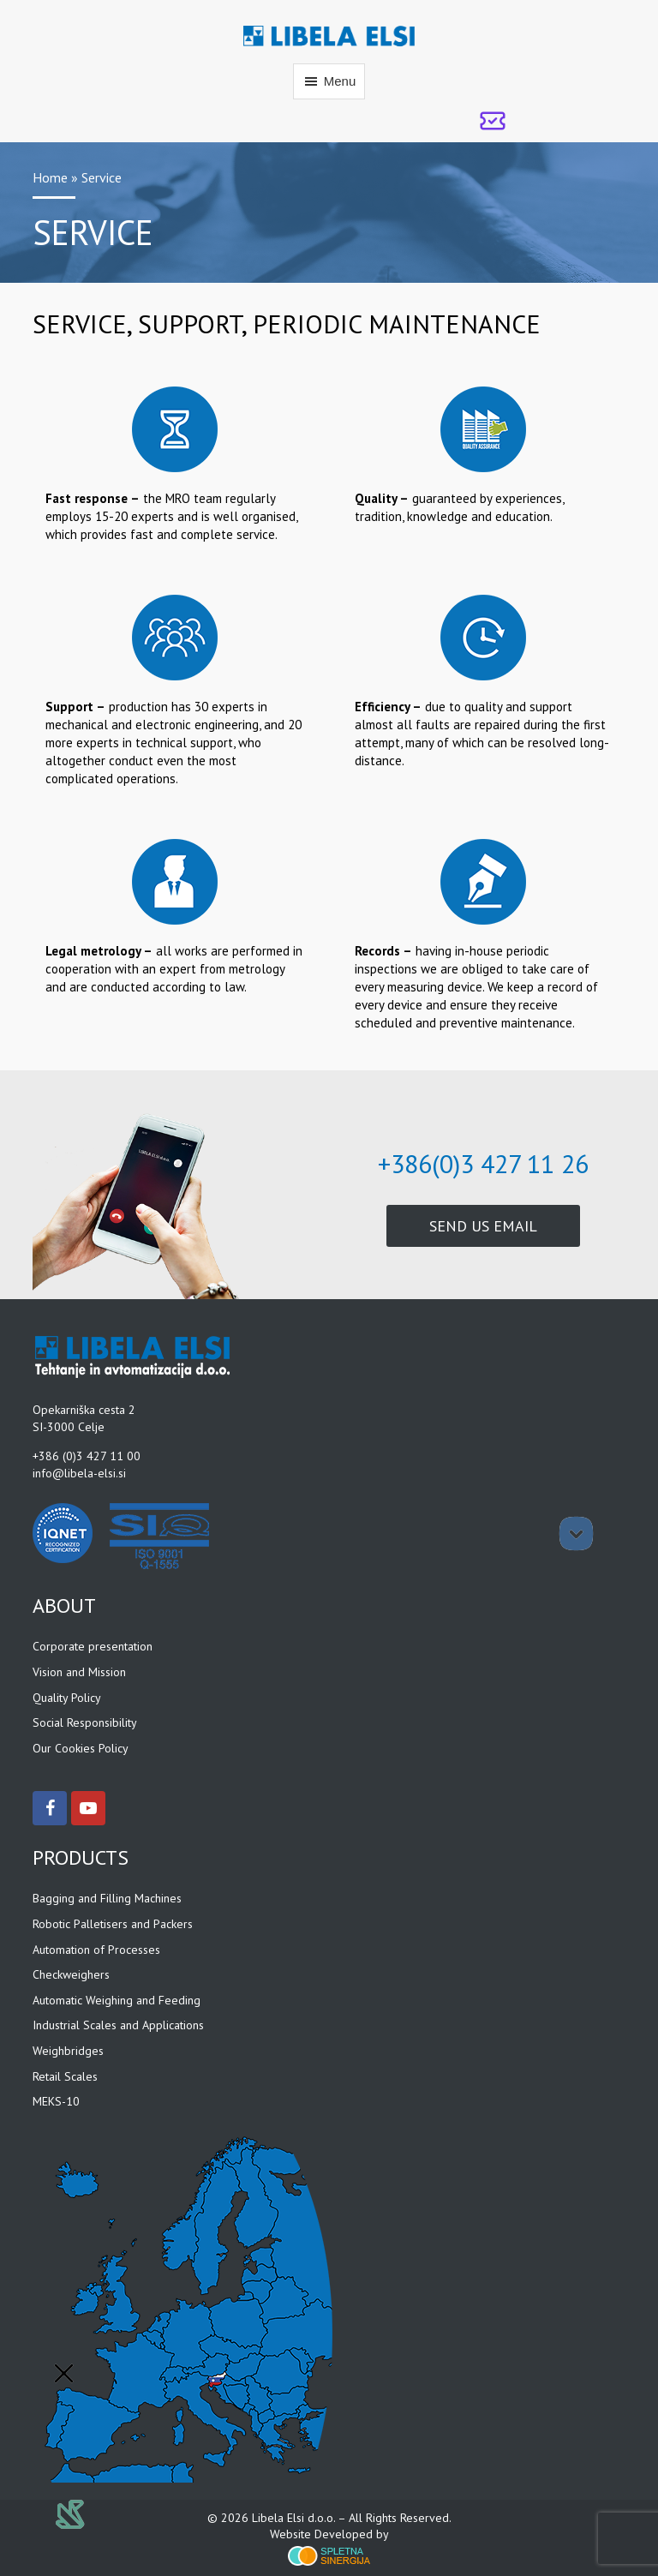  What do you see at coordinates (63, 2373) in the screenshot?
I see `close the current window or dialog` at bounding box center [63, 2373].